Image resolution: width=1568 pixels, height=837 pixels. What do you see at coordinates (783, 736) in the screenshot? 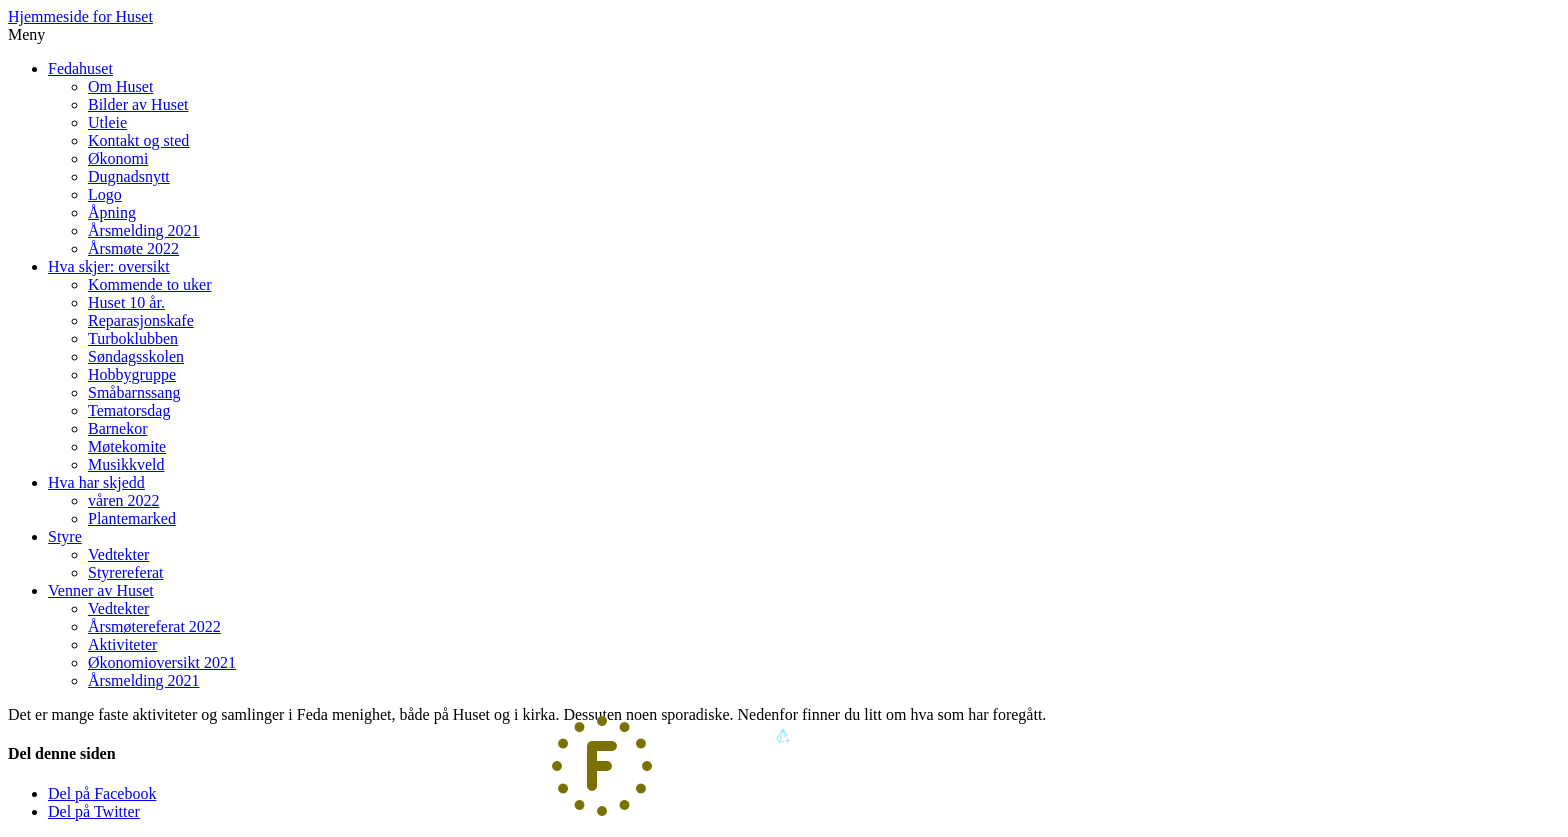
I see `add a new 3D object or shape` at bounding box center [783, 736].